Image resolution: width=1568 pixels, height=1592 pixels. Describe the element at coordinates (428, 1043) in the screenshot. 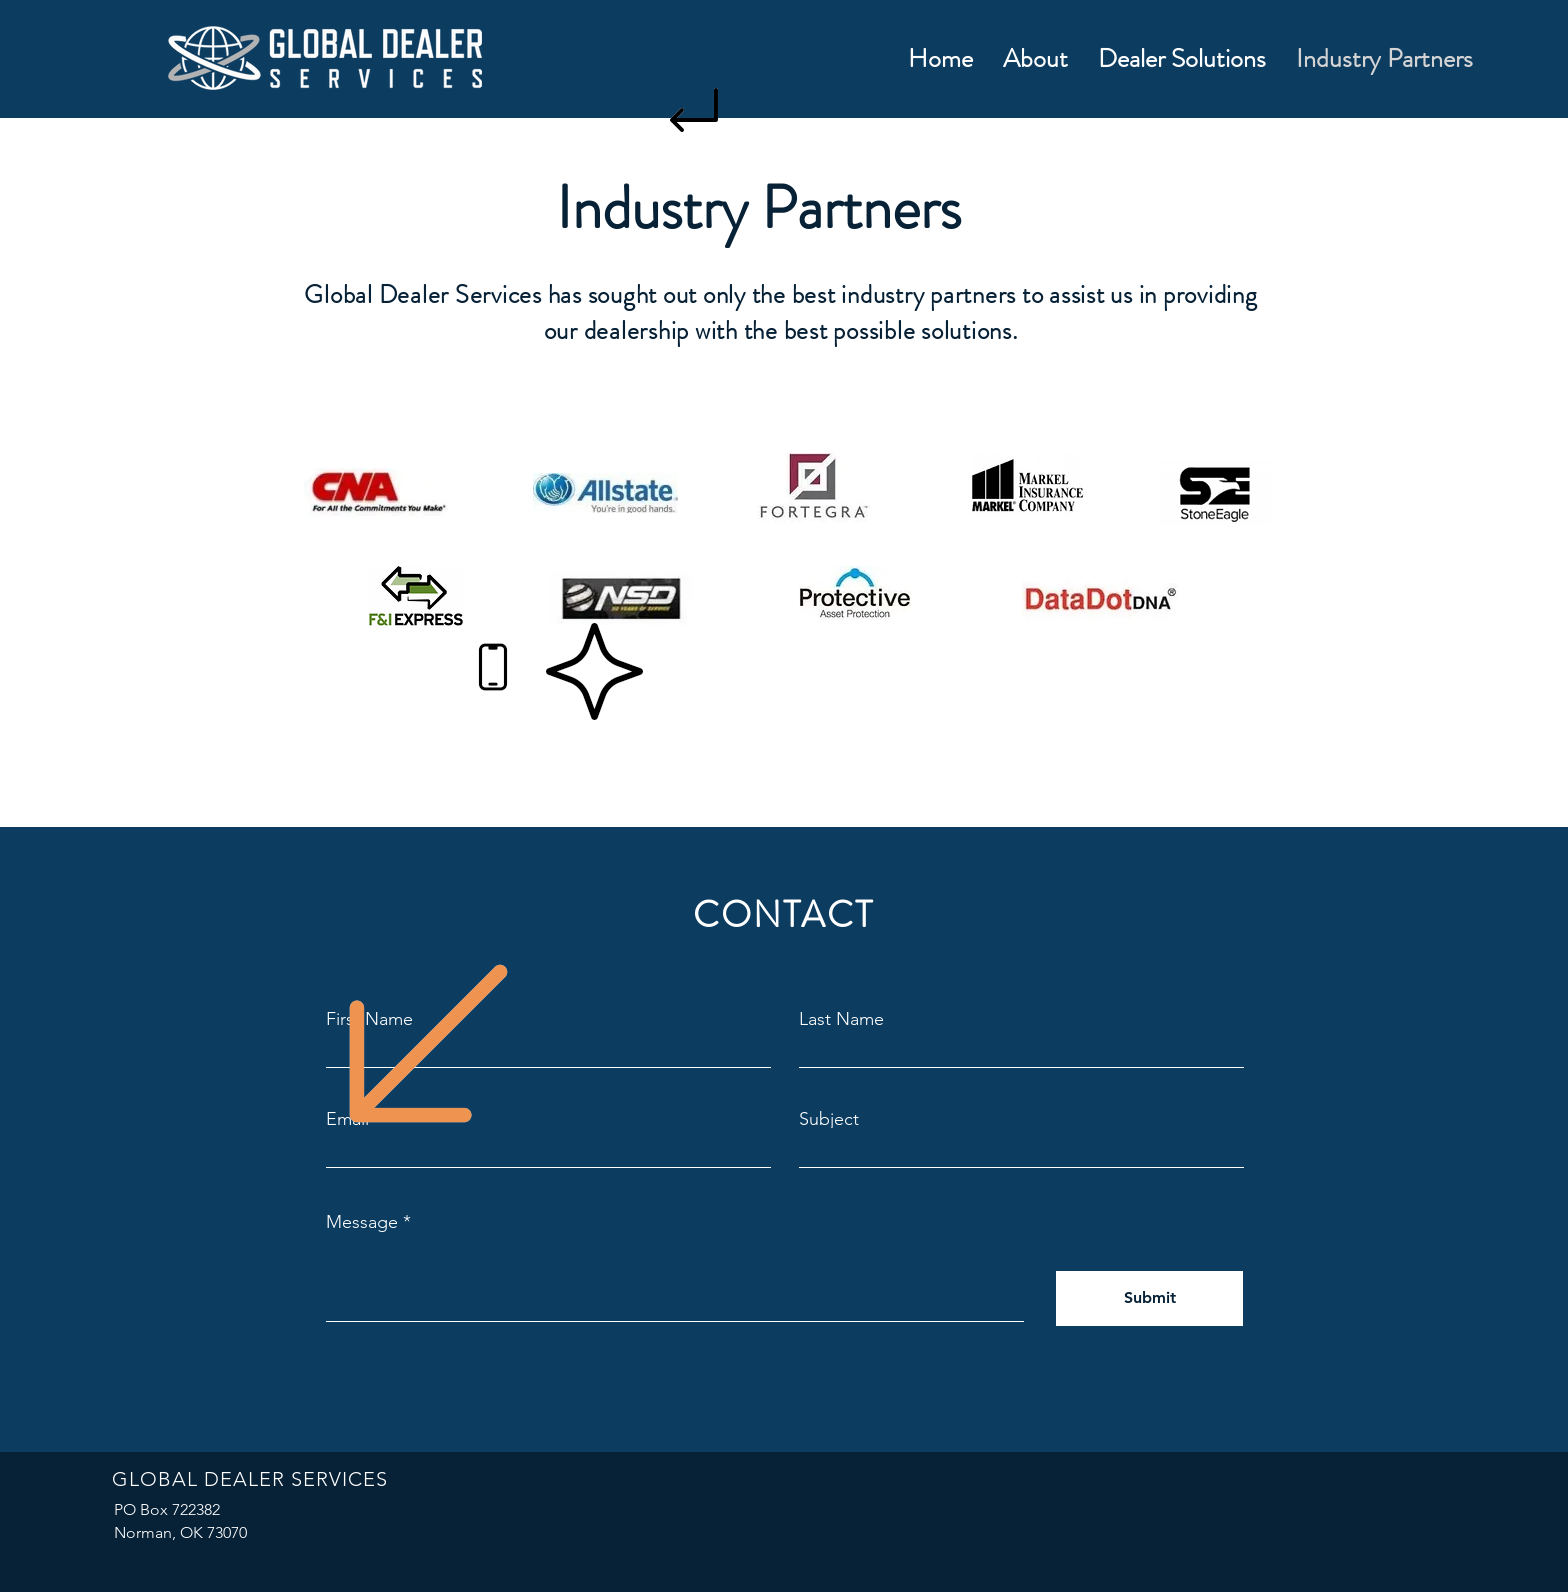

I see `navigate to previous or back` at that location.